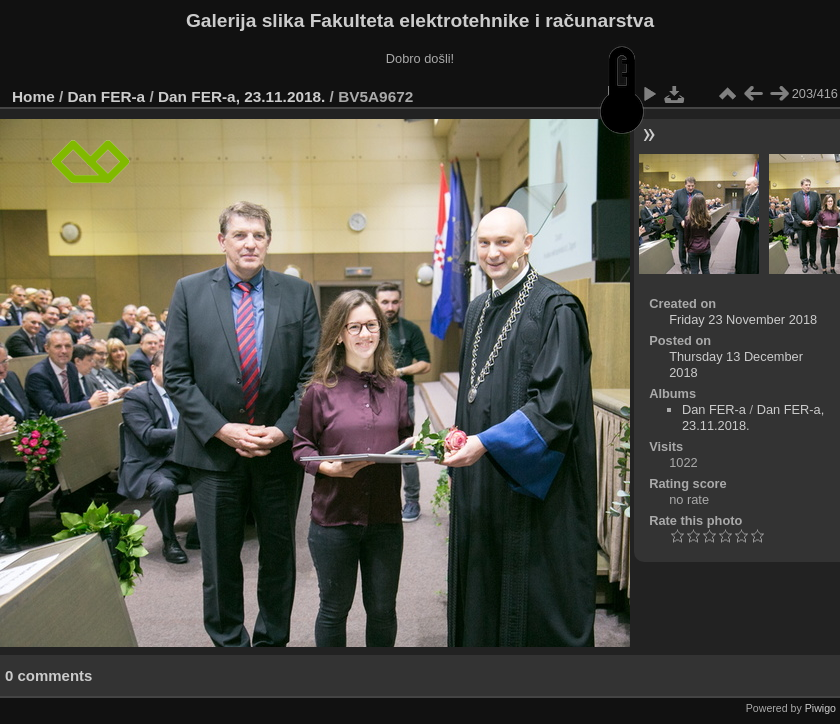  Describe the element at coordinates (622, 90) in the screenshot. I see `adjust temperature settings` at that location.